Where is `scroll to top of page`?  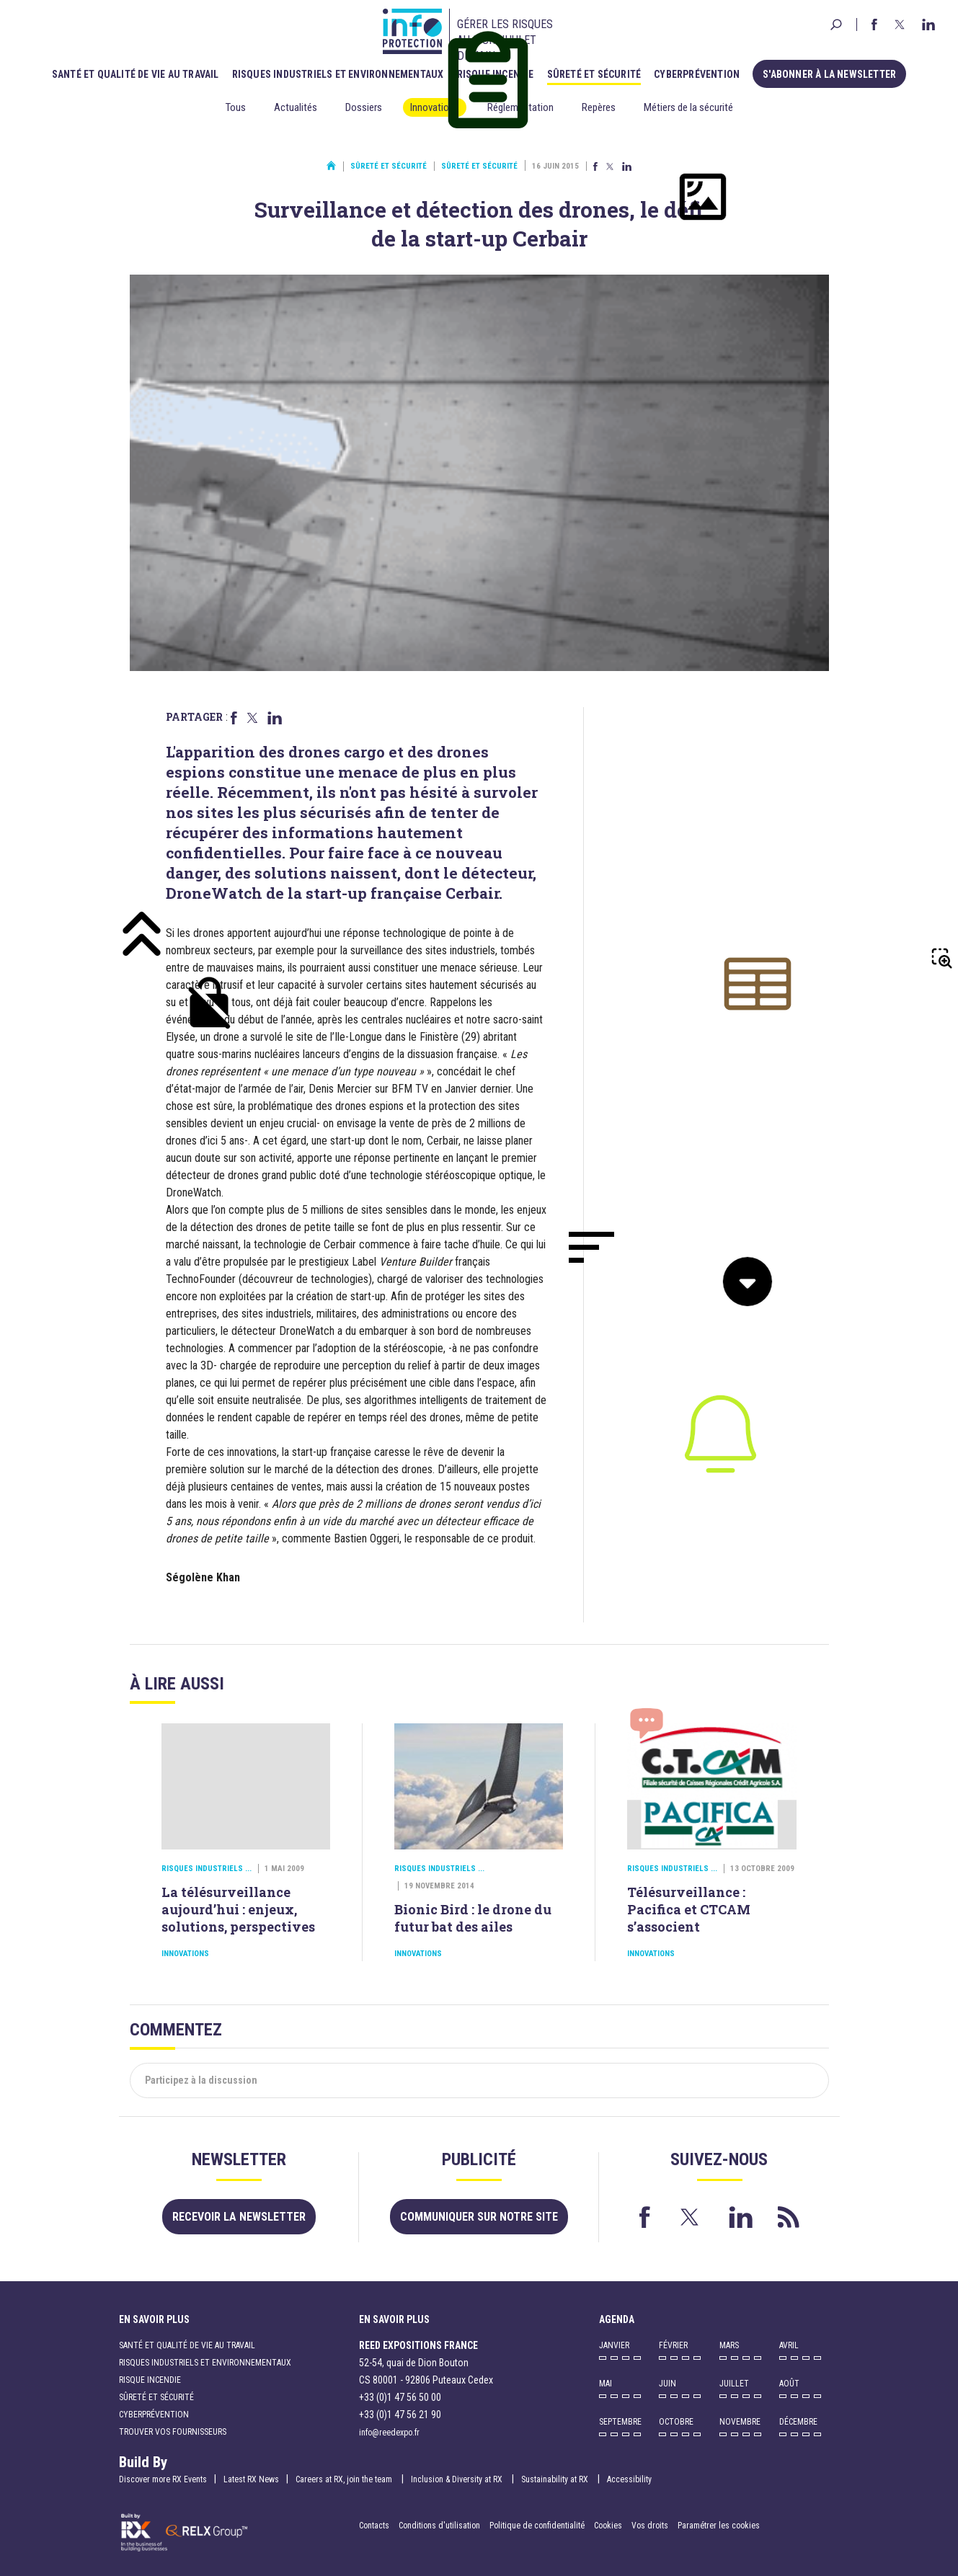
scroll to top of page is located at coordinates (141, 933).